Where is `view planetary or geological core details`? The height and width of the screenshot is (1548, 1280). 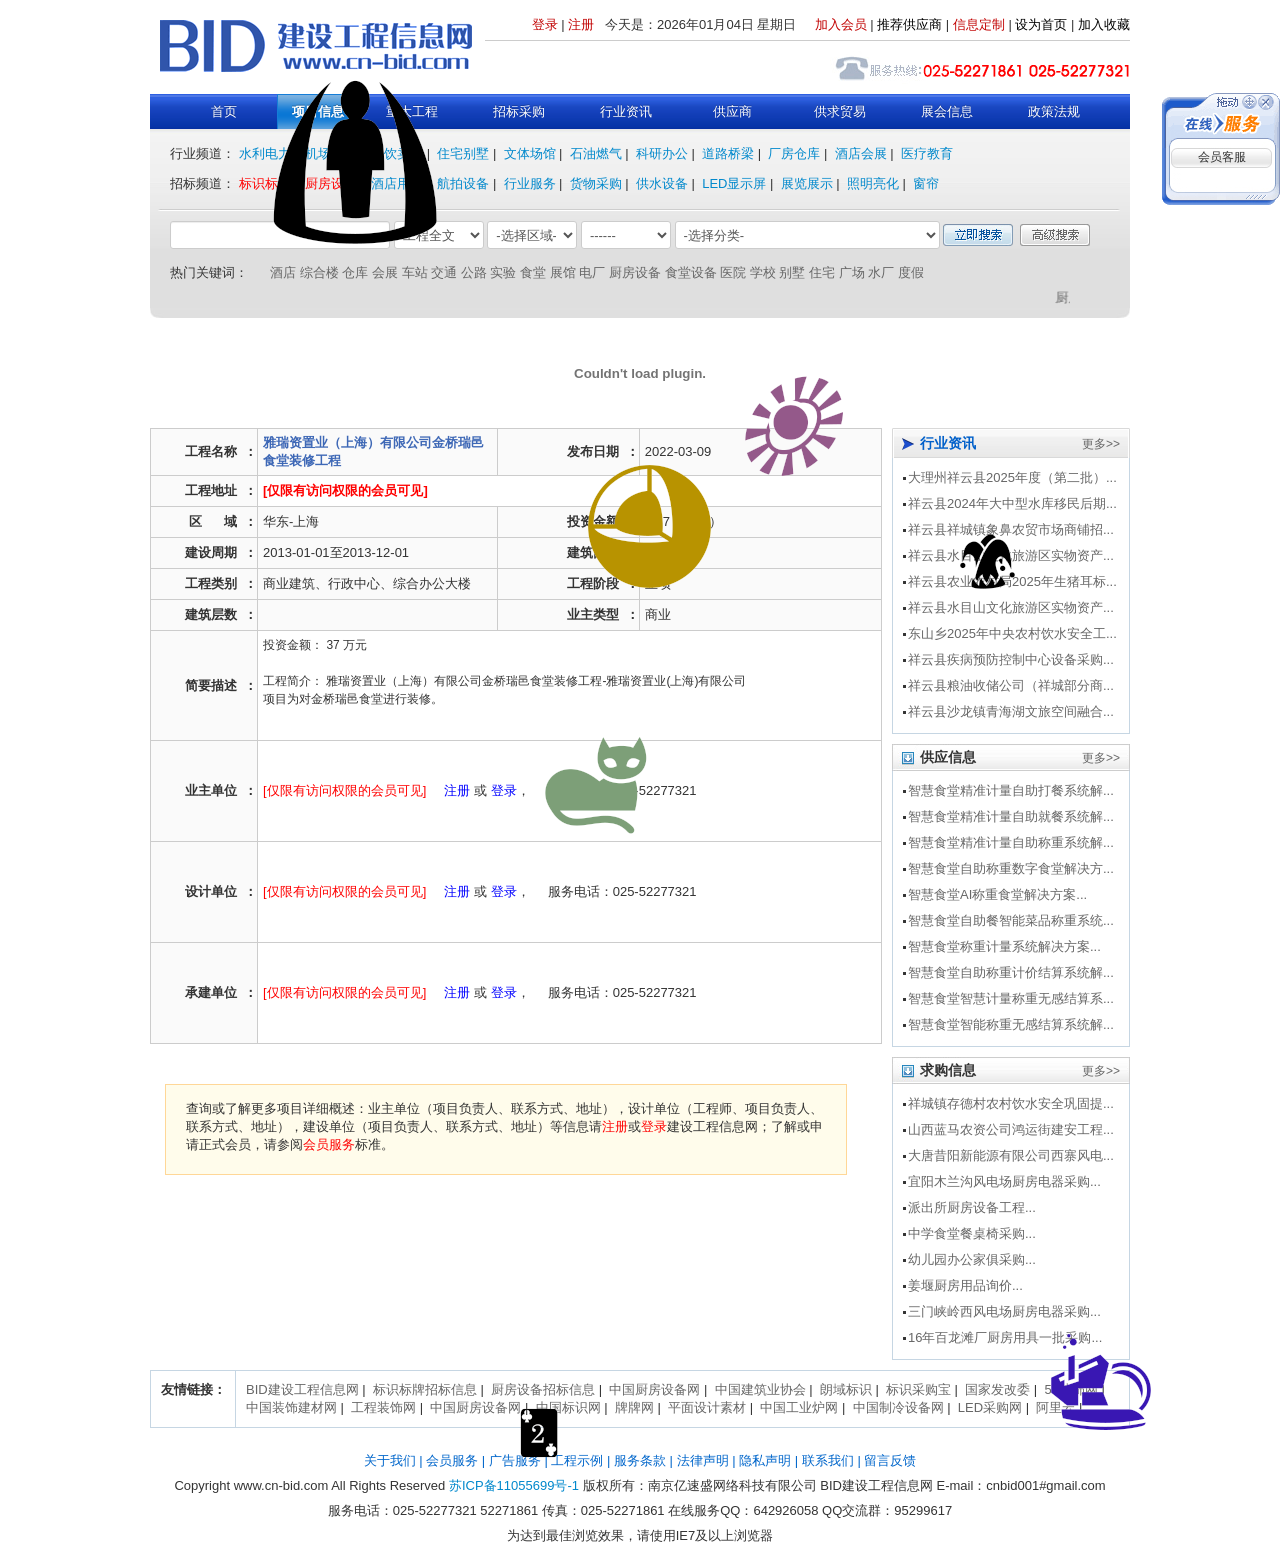
view planetary or geological core details is located at coordinates (649, 526).